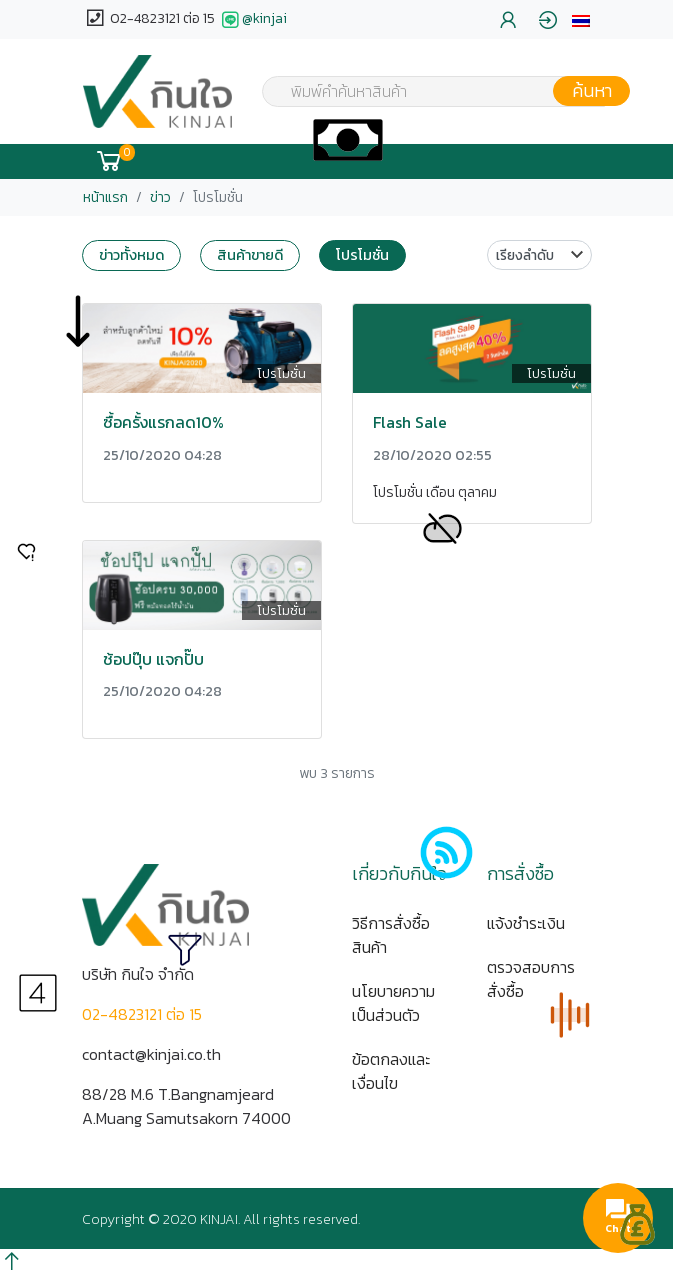 This screenshot has width=673, height=1273. Describe the element at coordinates (26, 551) in the screenshot. I see `indicates an issue with a liked or favorited item` at that location.